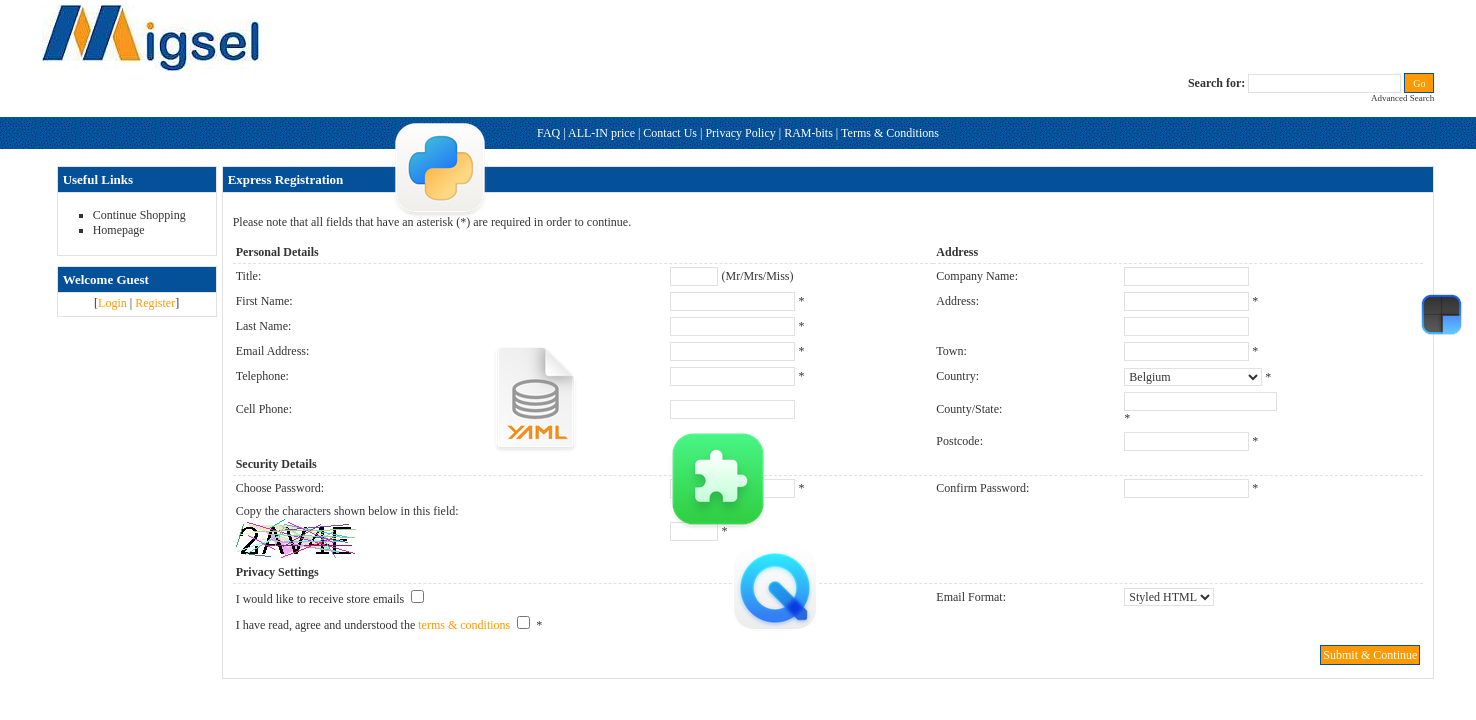 Image resolution: width=1476 pixels, height=720 pixels. Describe the element at coordinates (535, 399) in the screenshot. I see `a yaml configuration file` at that location.